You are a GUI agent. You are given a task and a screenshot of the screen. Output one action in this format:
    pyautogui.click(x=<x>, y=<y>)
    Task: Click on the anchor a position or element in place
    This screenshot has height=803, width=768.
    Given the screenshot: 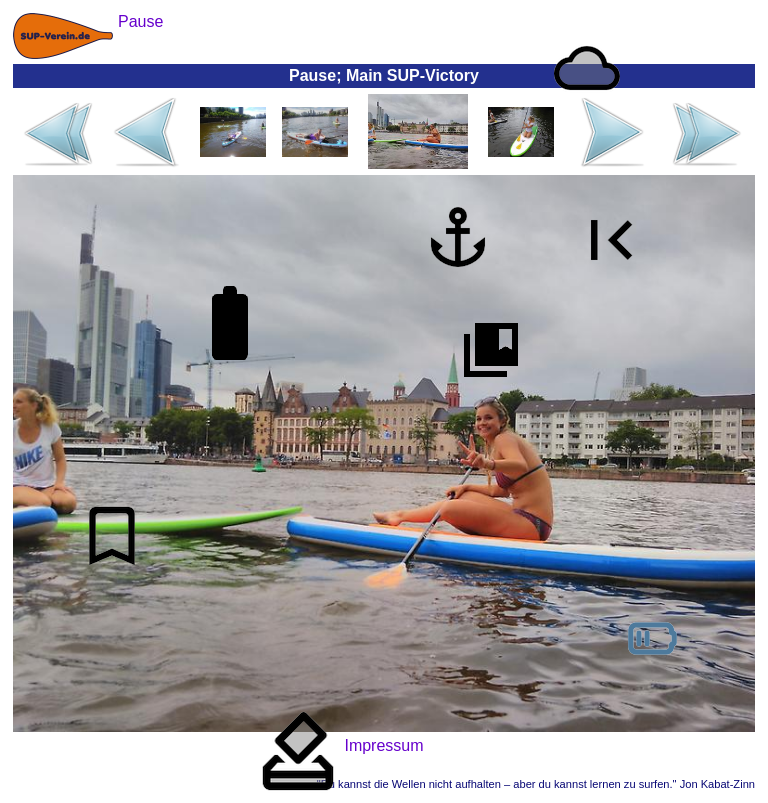 What is the action you would take?
    pyautogui.click(x=458, y=237)
    